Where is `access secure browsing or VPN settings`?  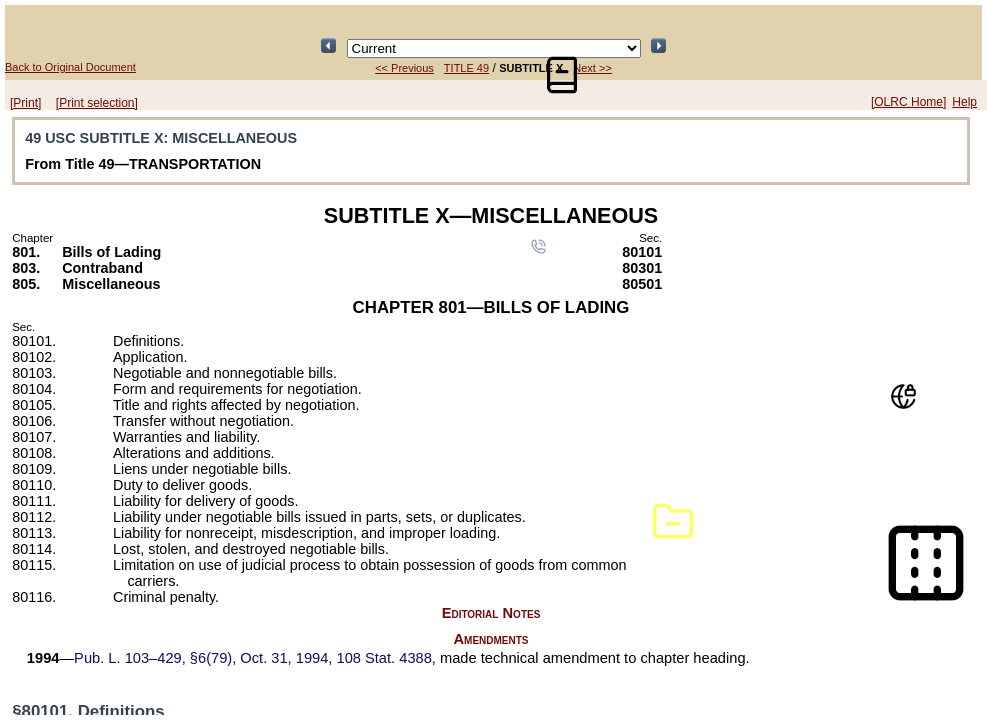
access secure browsing or VPN settings is located at coordinates (903, 396).